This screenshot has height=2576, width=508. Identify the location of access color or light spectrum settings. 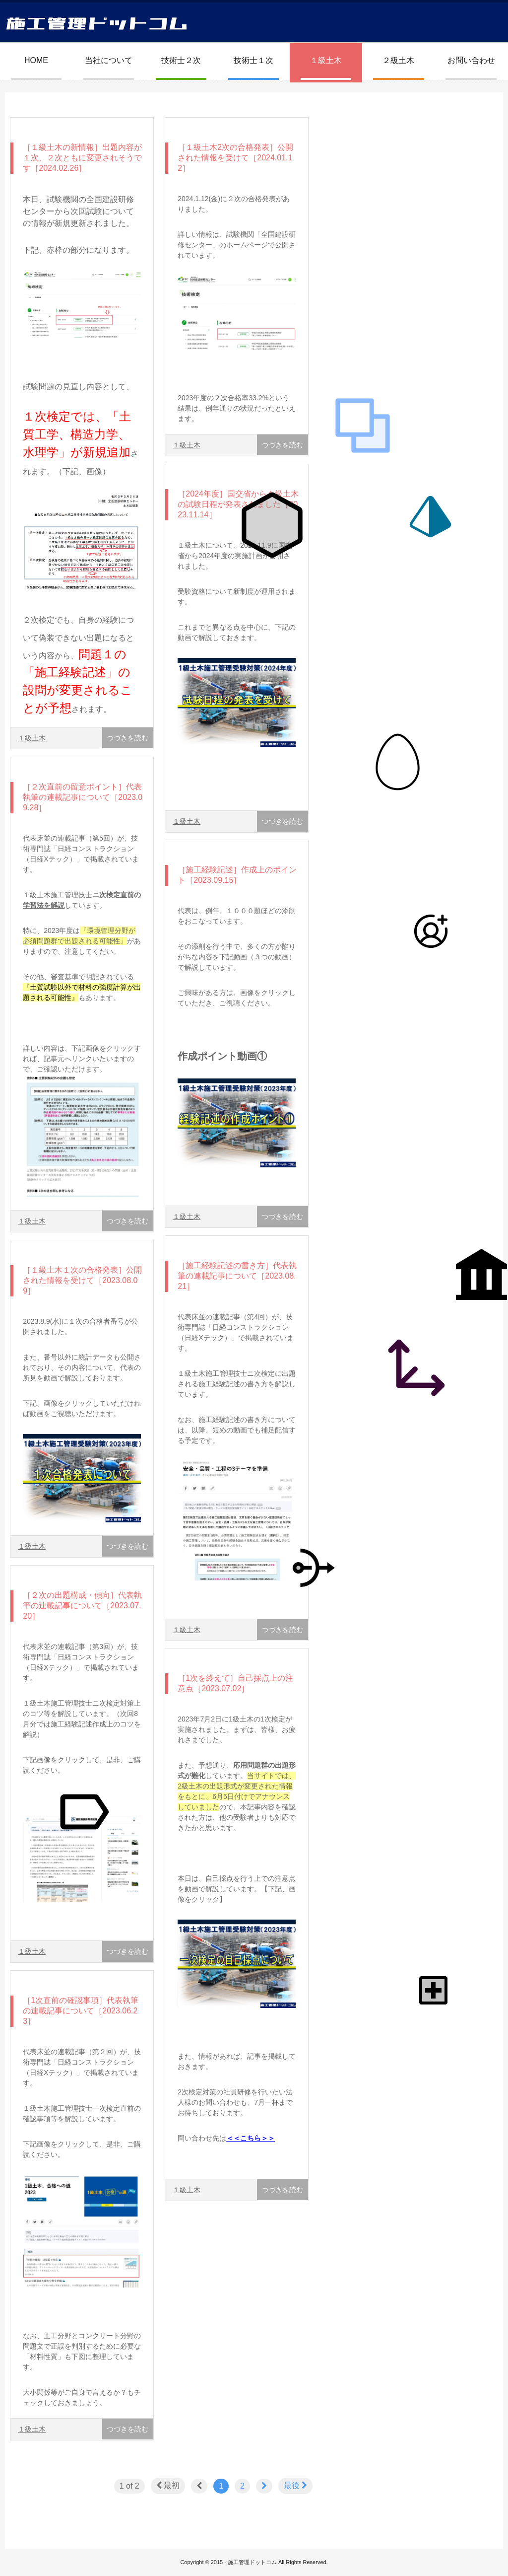
(430, 516).